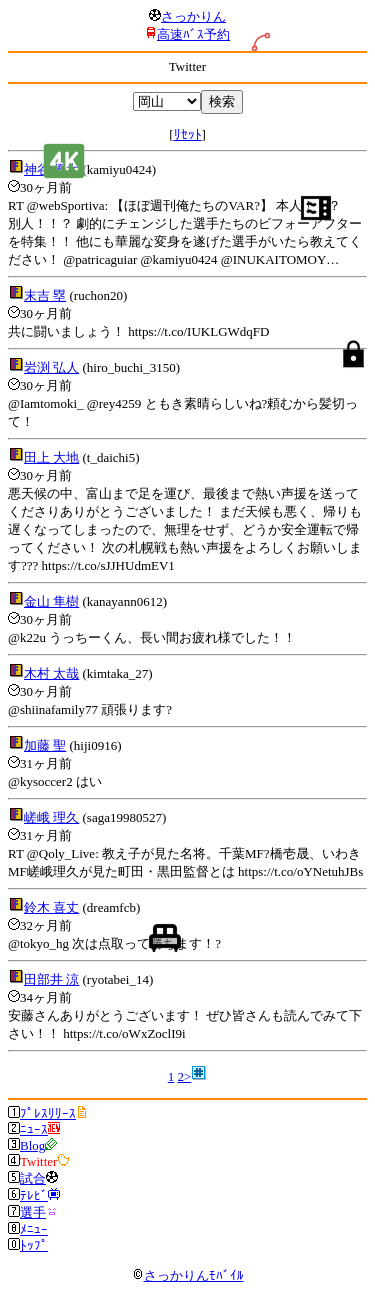  What do you see at coordinates (165, 938) in the screenshot?
I see `view single room accommodations` at bounding box center [165, 938].